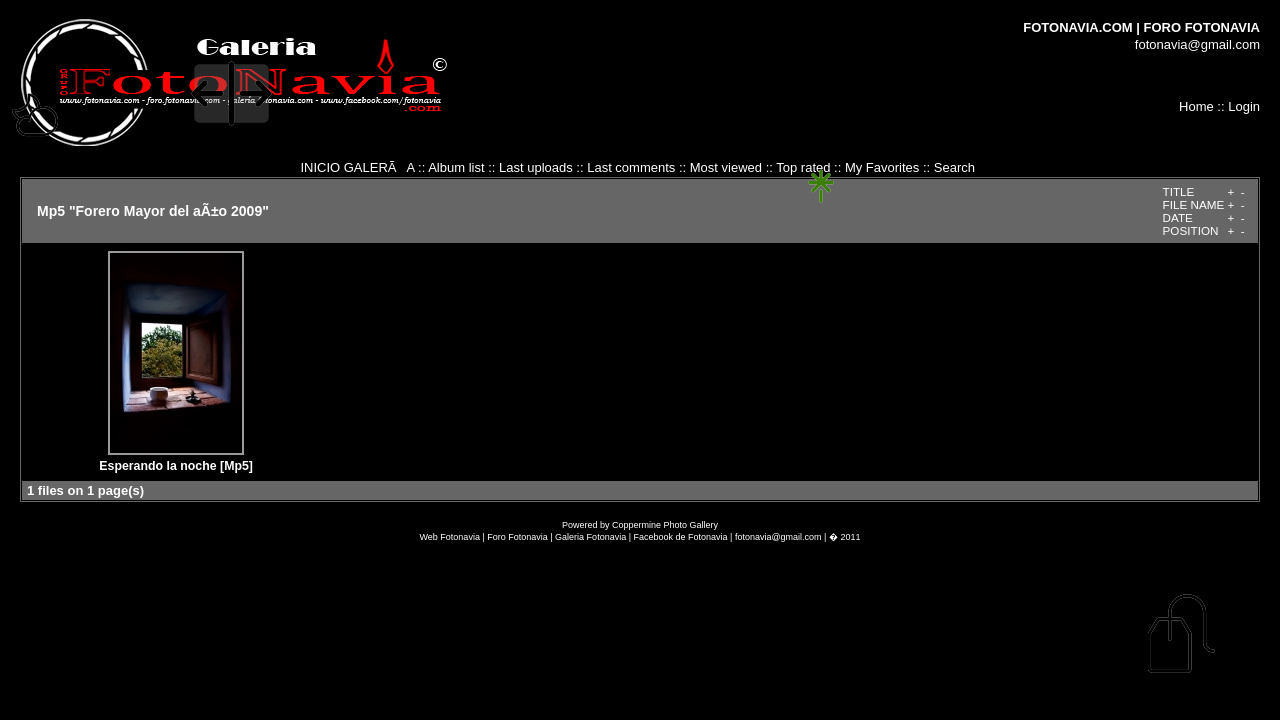 The image size is (1280, 720). What do you see at coordinates (1178, 636) in the screenshot?
I see `browse tea or hot beverage options` at bounding box center [1178, 636].